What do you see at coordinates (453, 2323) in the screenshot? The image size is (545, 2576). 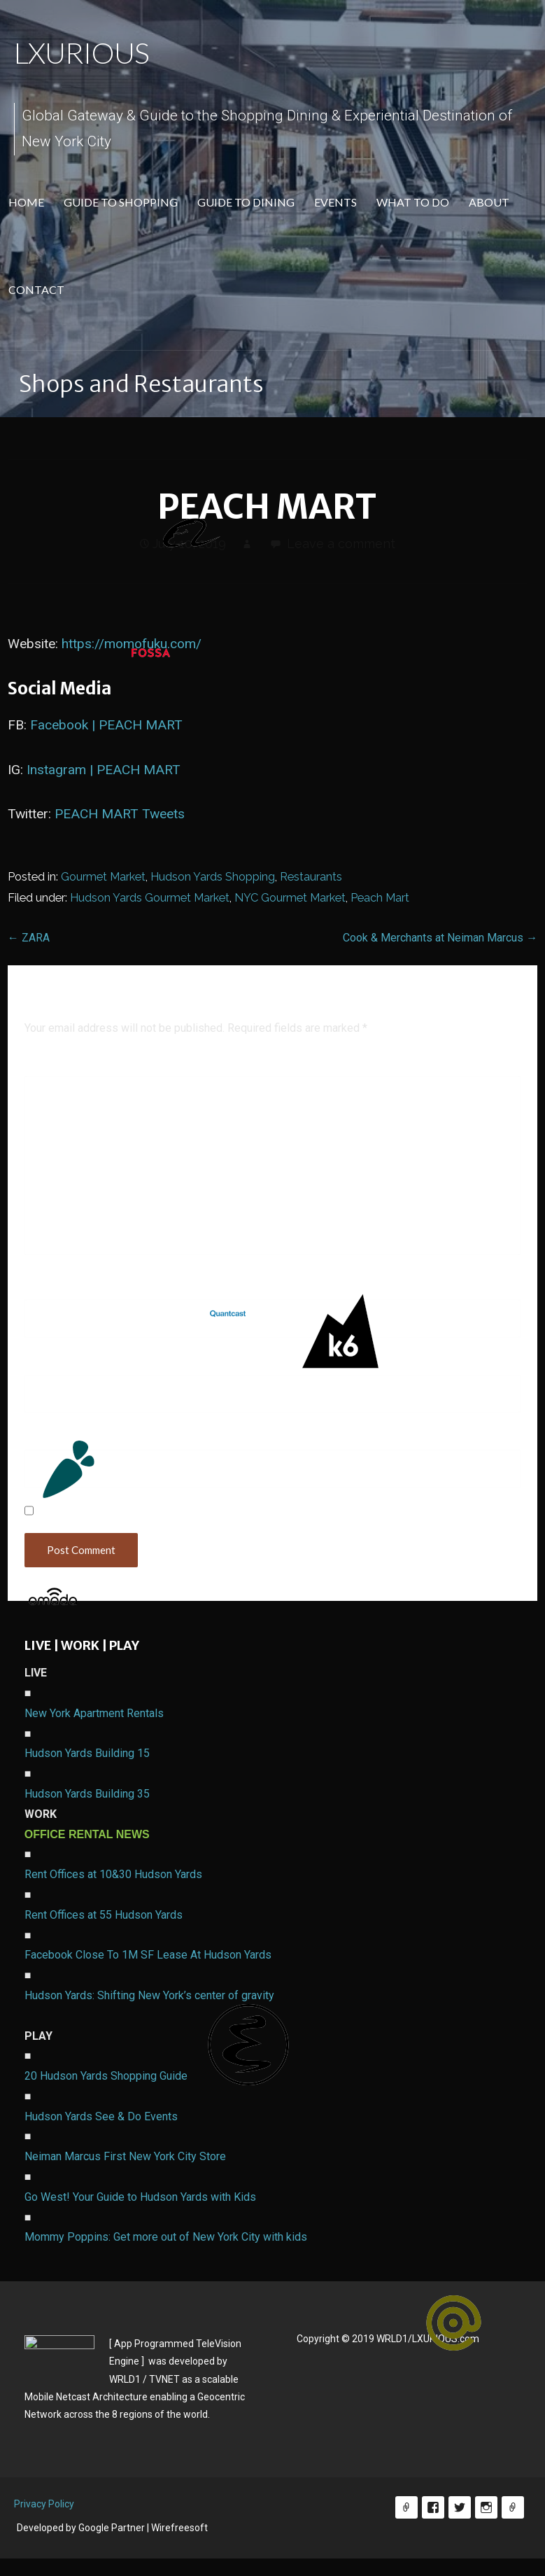 I see `mailgun email service logo` at bounding box center [453, 2323].